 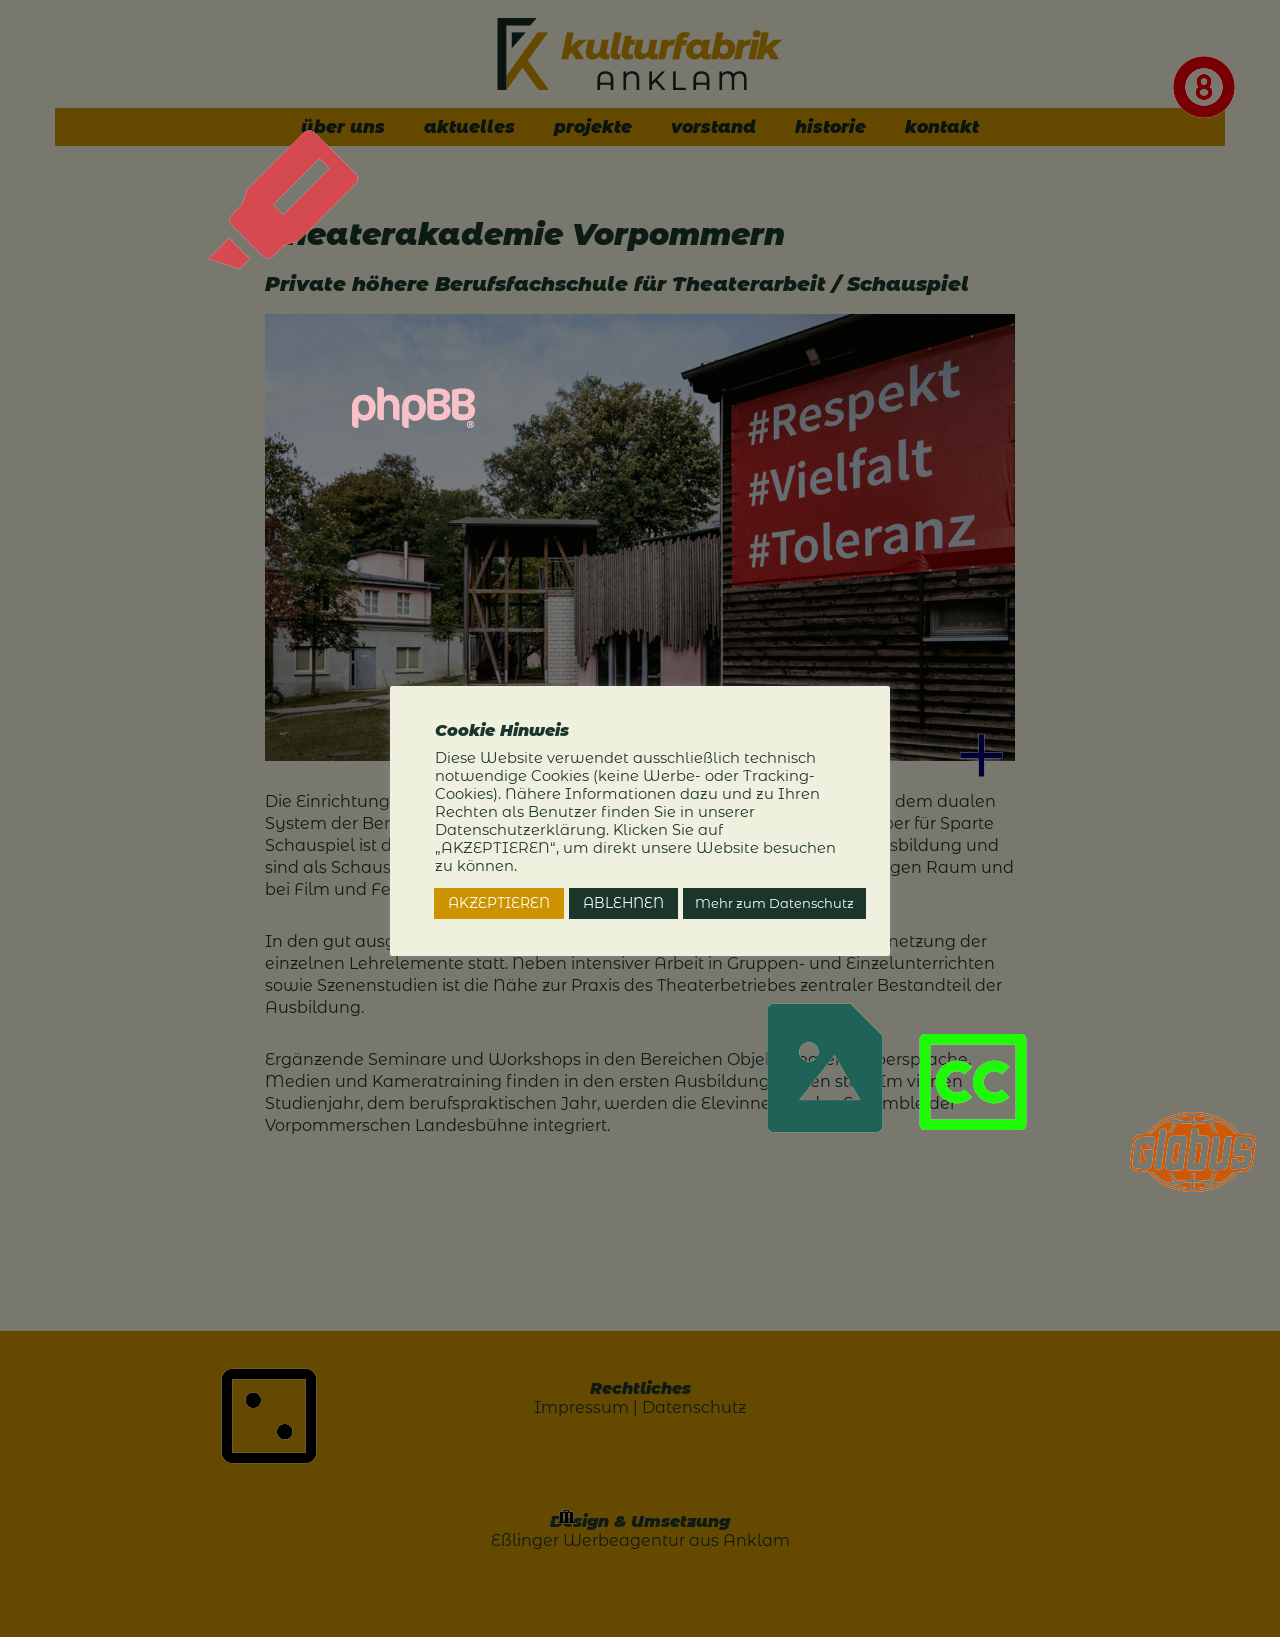 What do you see at coordinates (981, 755) in the screenshot?
I see `add a new item` at bounding box center [981, 755].